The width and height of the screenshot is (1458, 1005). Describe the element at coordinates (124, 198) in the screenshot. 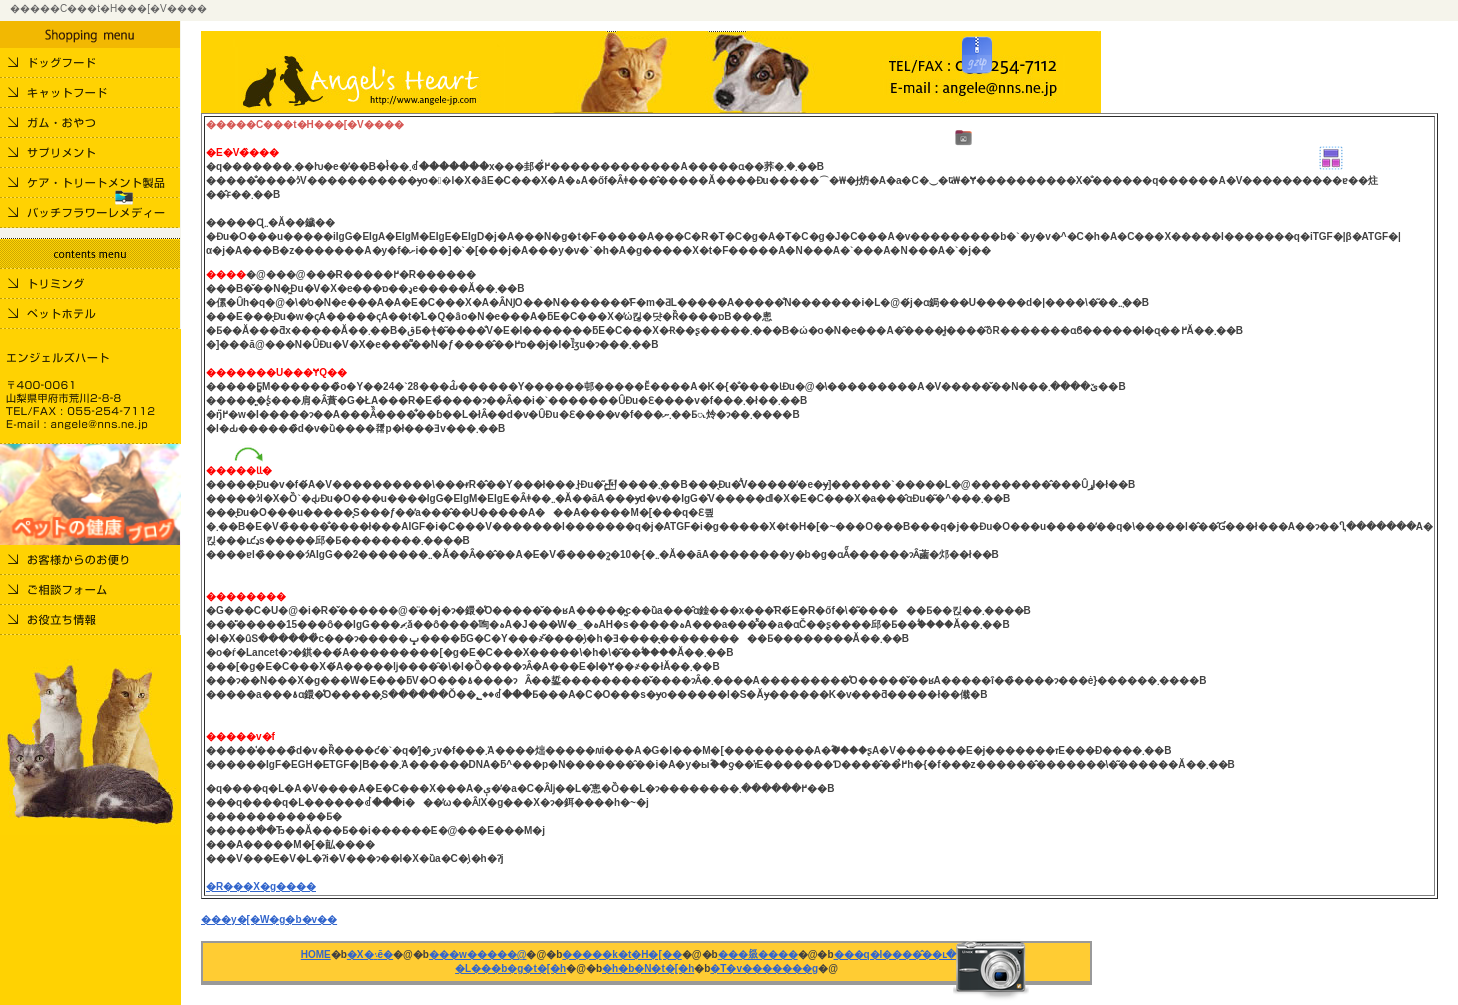

I see `open pokémon moon ball collection folder` at that location.